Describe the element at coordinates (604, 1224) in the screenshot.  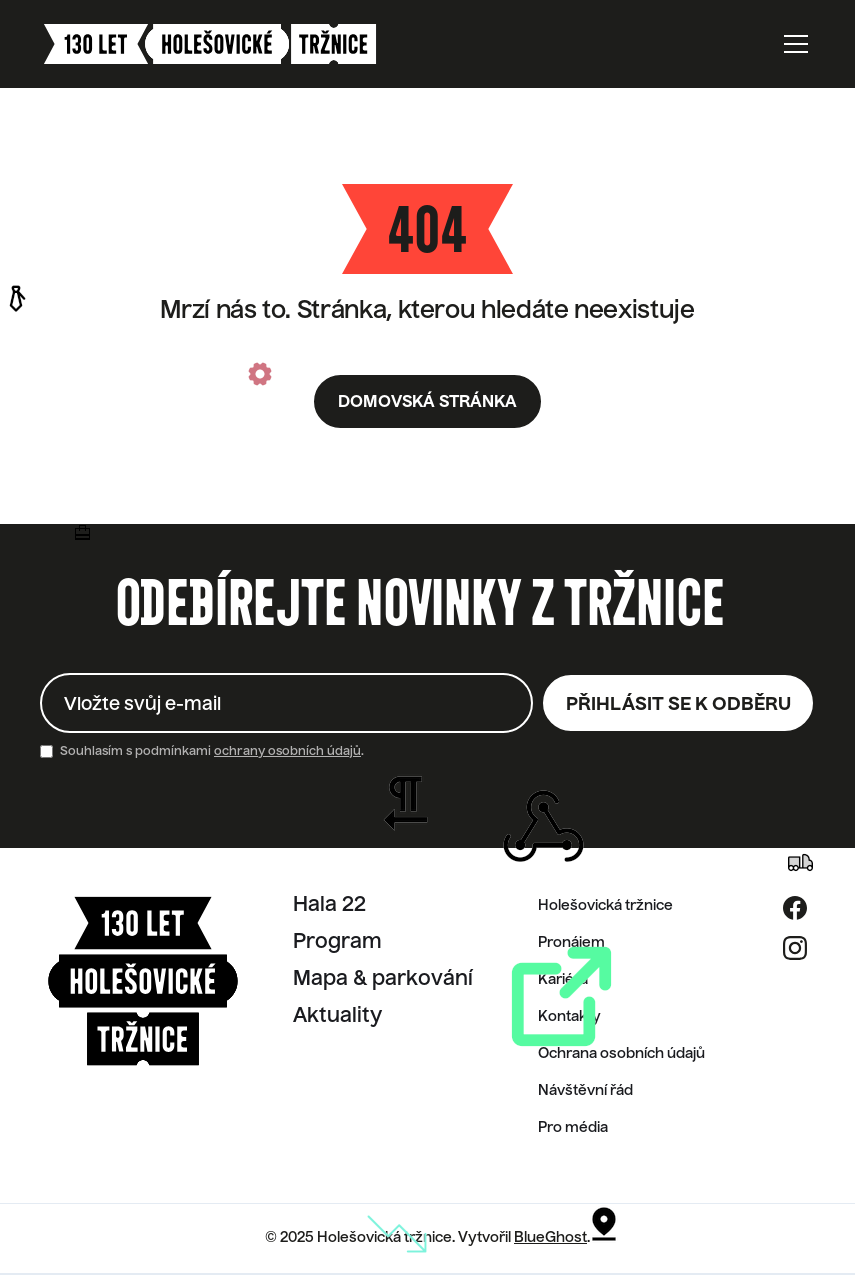
I see `drop a pin to mark a location` at that location.